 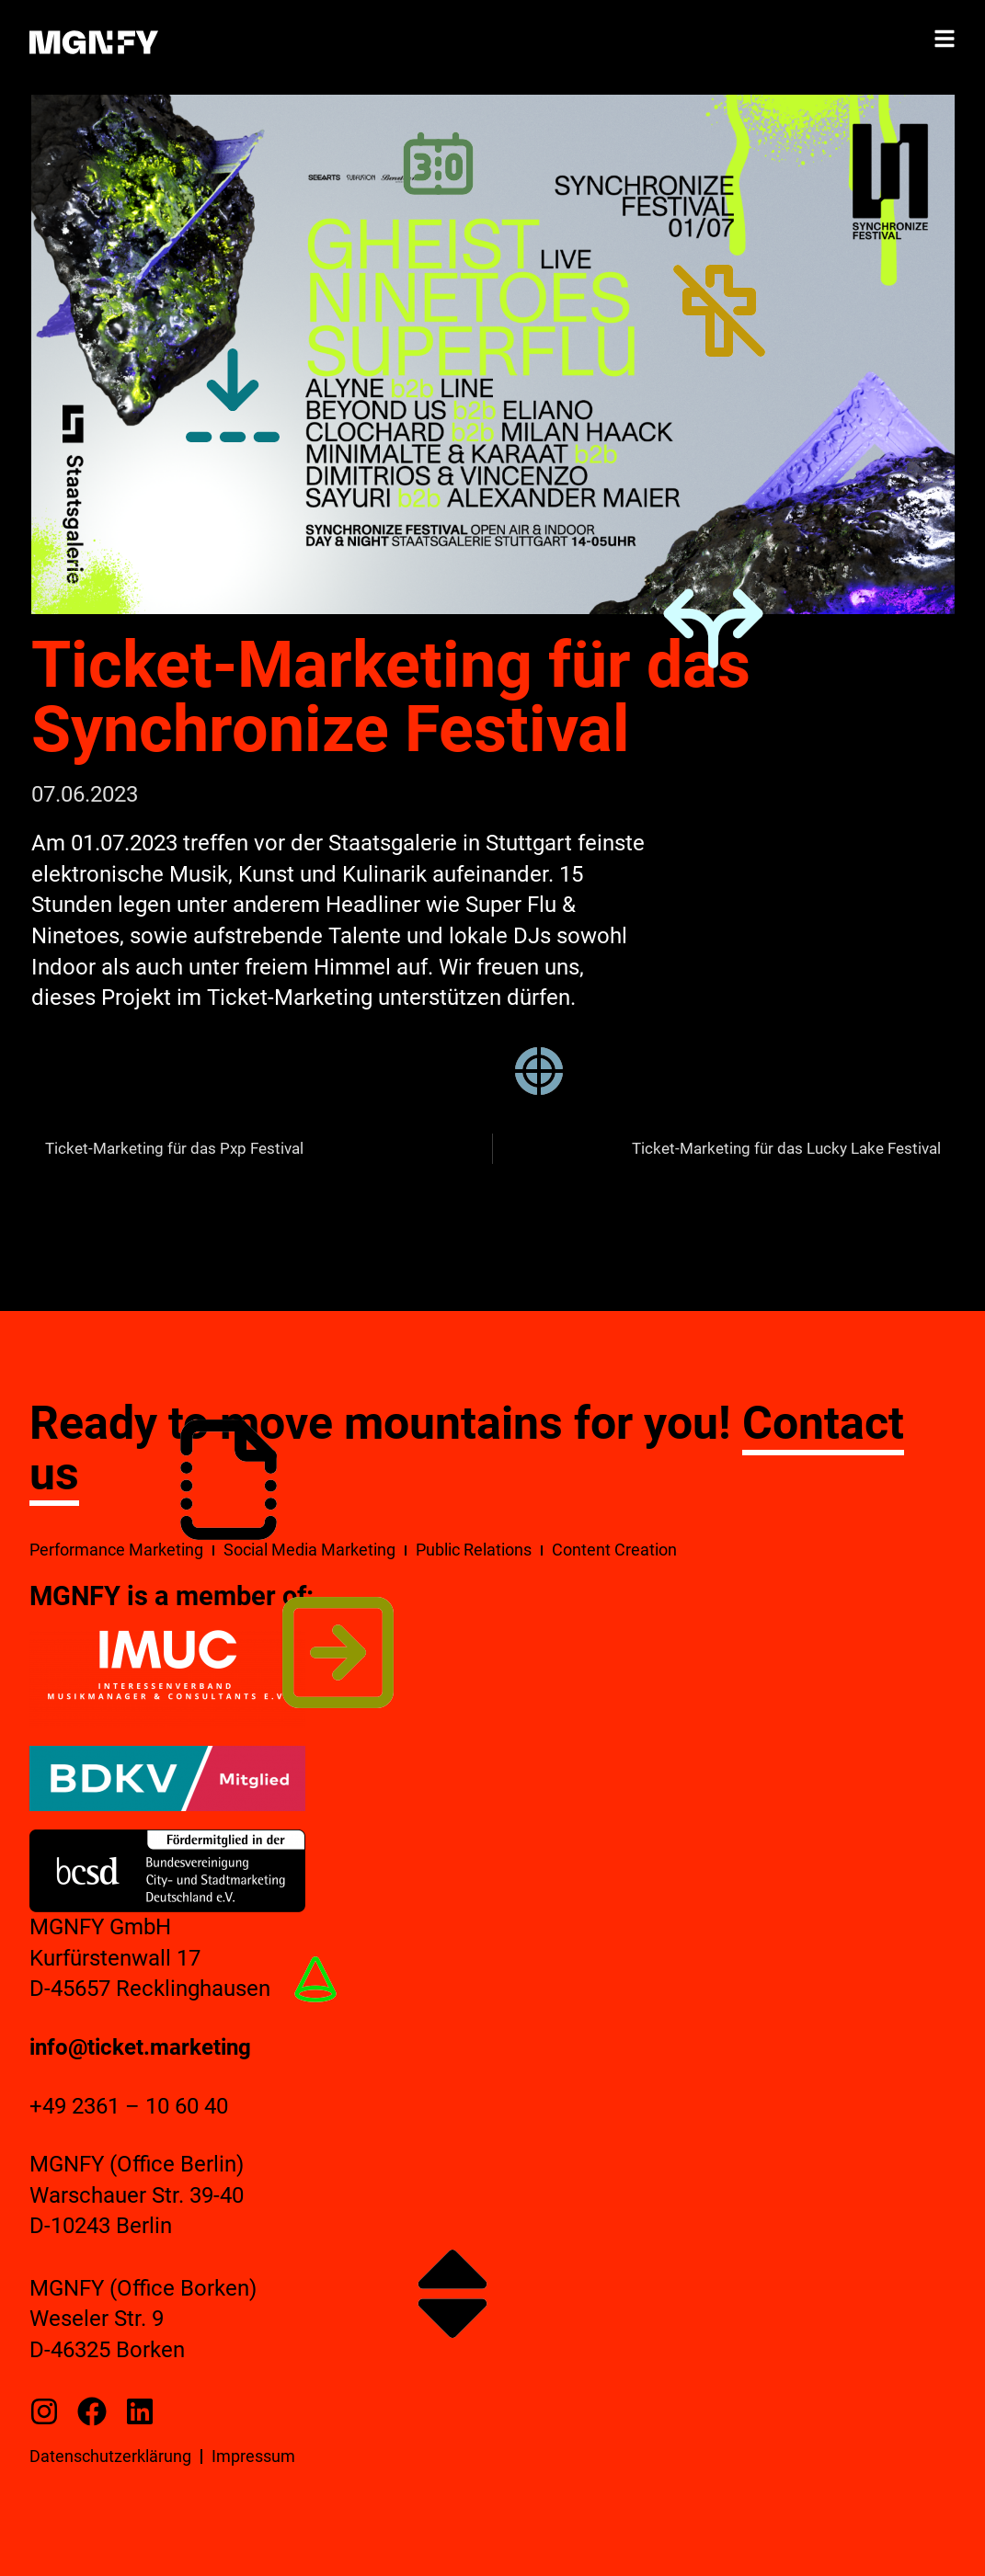 What do you see at coordinates (713, 628) in the screenshot?
I see `switch or swap between two items` at bounding box center [713, 628].